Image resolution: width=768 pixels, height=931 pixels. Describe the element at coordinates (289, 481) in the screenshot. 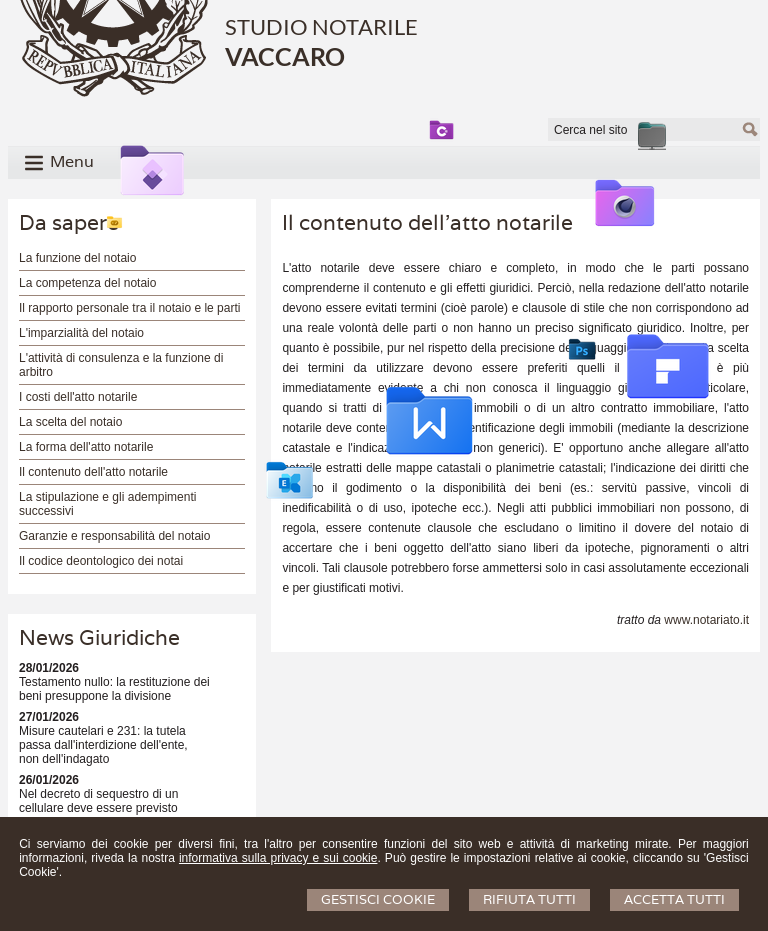

I see `open microsoft exchange folder` at that location.